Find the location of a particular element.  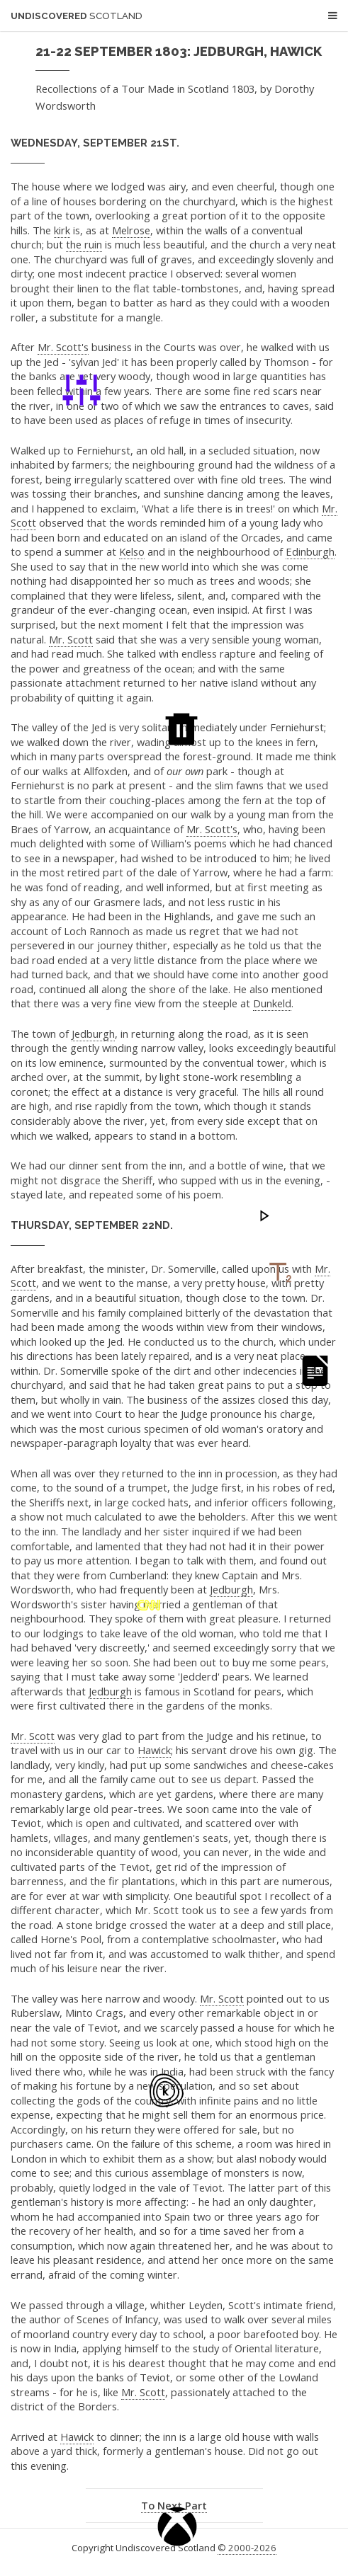

open libreoffice writer is located at coordinates (315, 1370).